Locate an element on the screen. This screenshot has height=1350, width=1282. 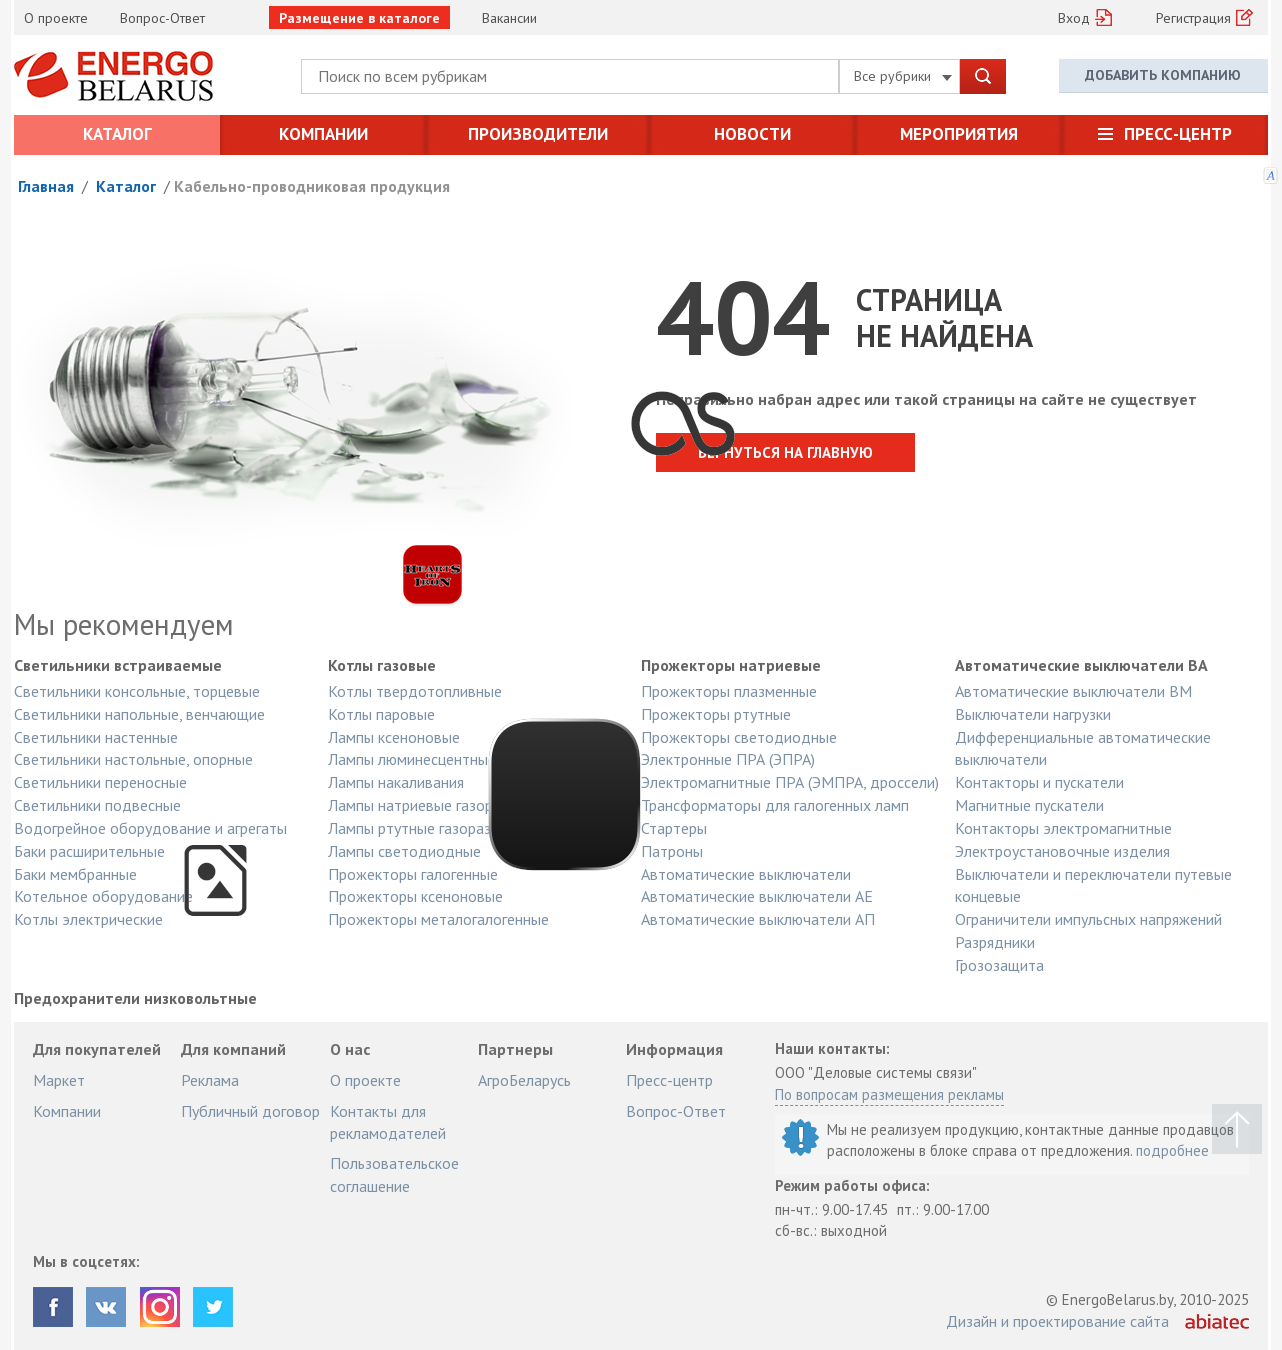
connect your last.fm account is located at coordinates (683, 416).